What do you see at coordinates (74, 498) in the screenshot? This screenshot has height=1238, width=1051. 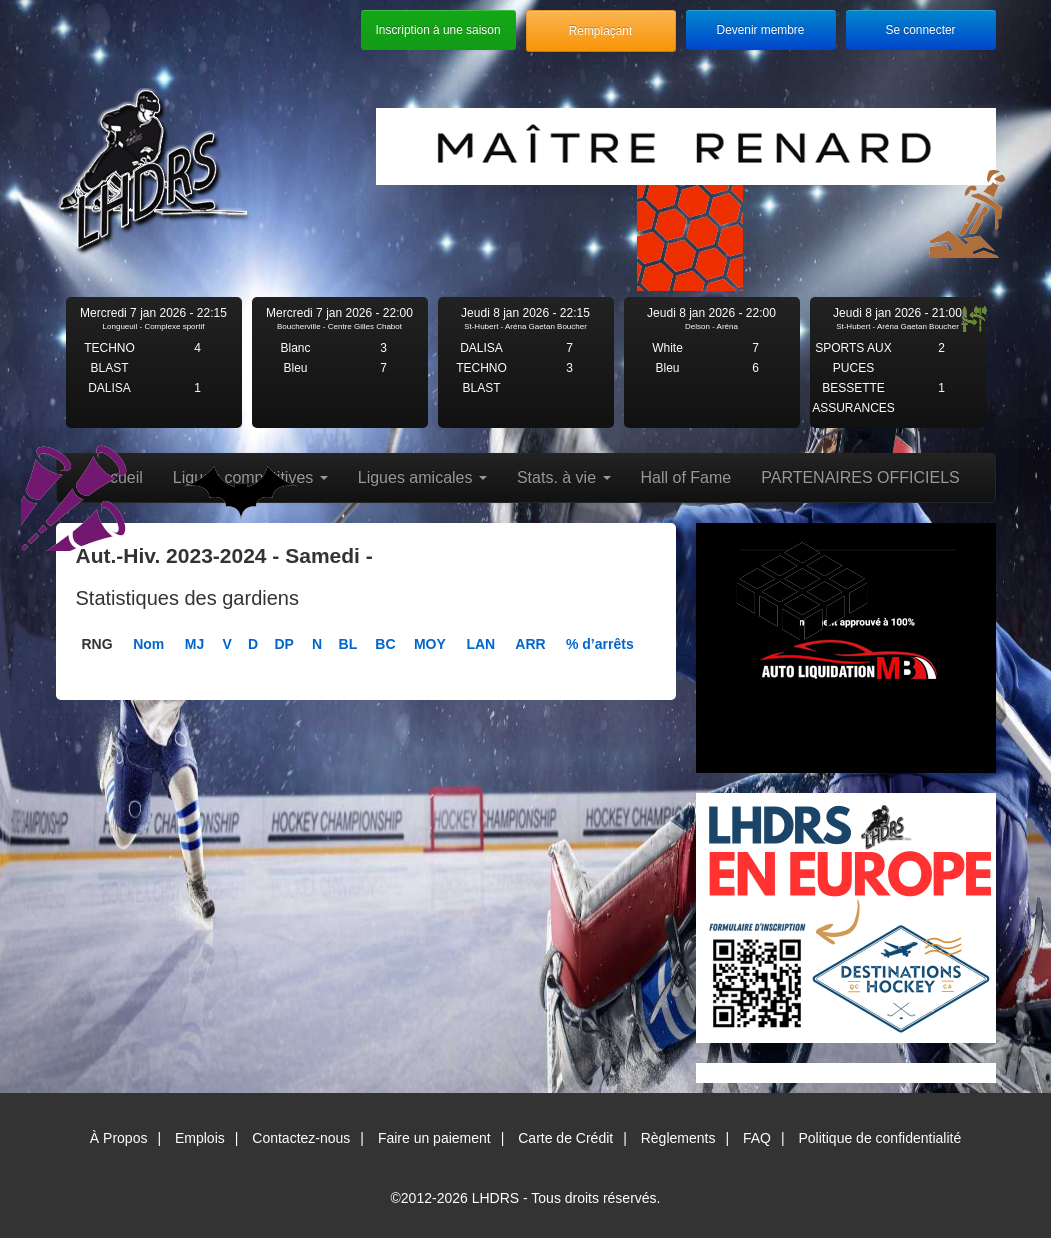 I see `play sound effects or celebration audio` at bounding box center [74, 498].